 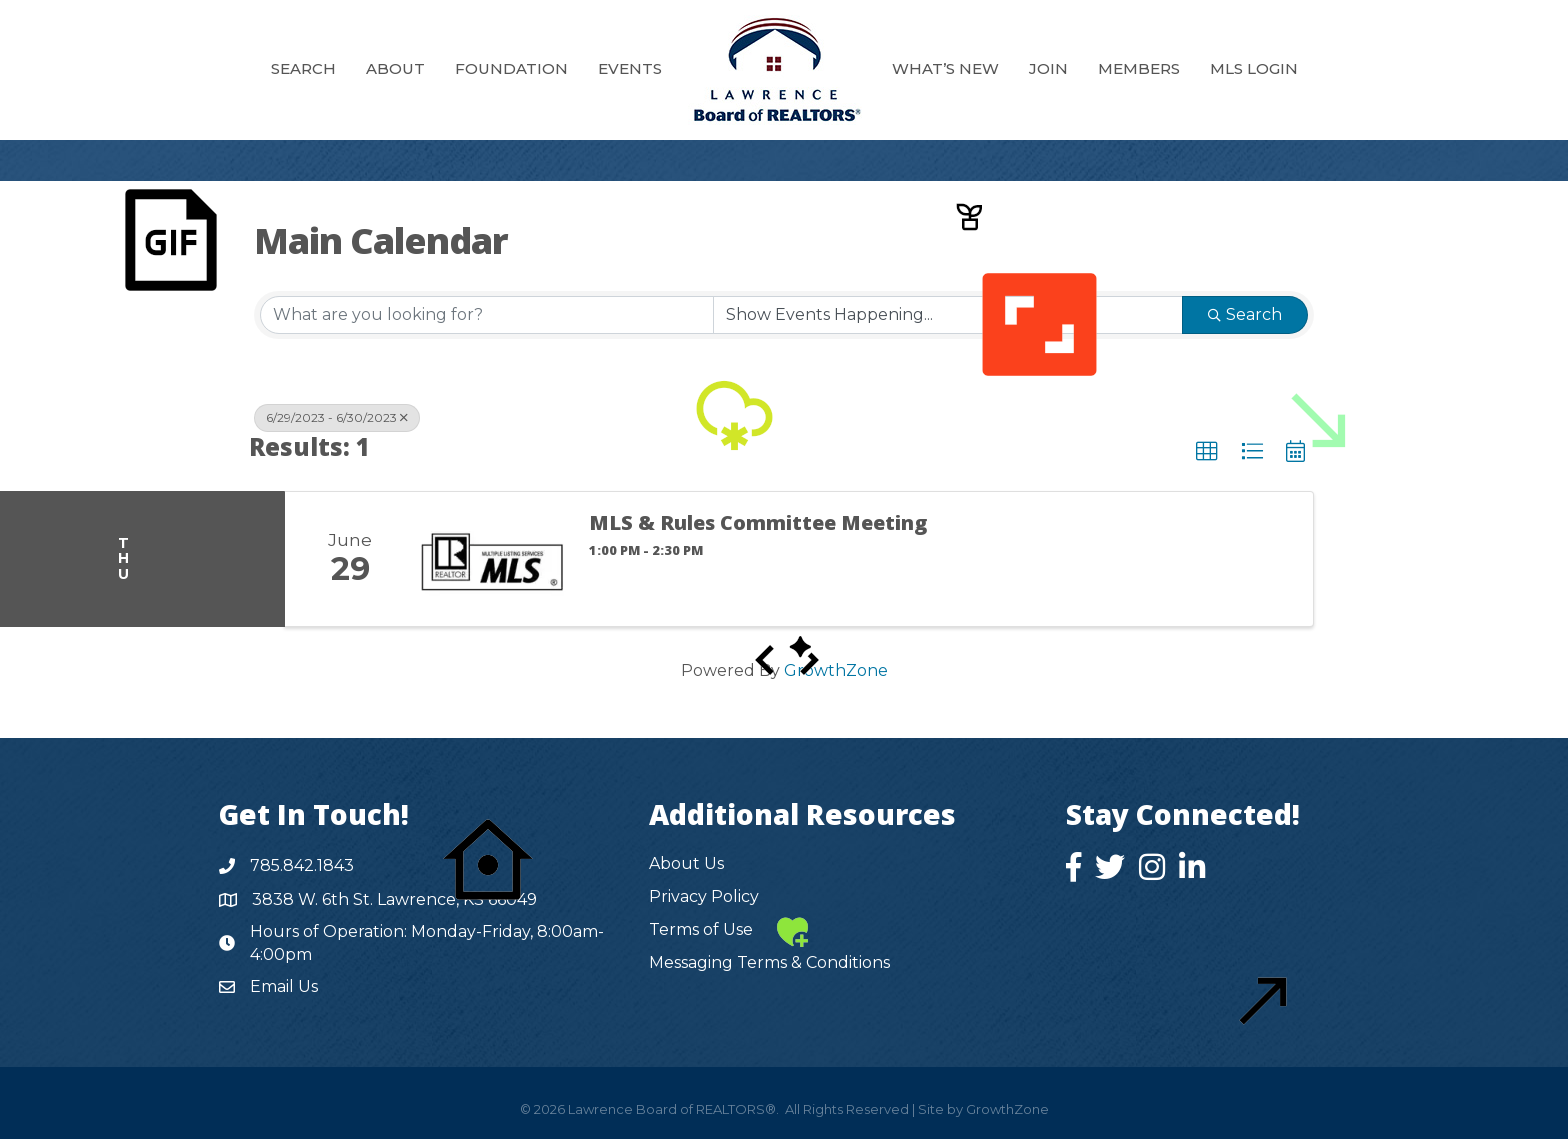 What do you see at coordinates (1264, 1000) in the screenshot?
I see `open link in new tab or external window` at bounding box center [1264, 1000].